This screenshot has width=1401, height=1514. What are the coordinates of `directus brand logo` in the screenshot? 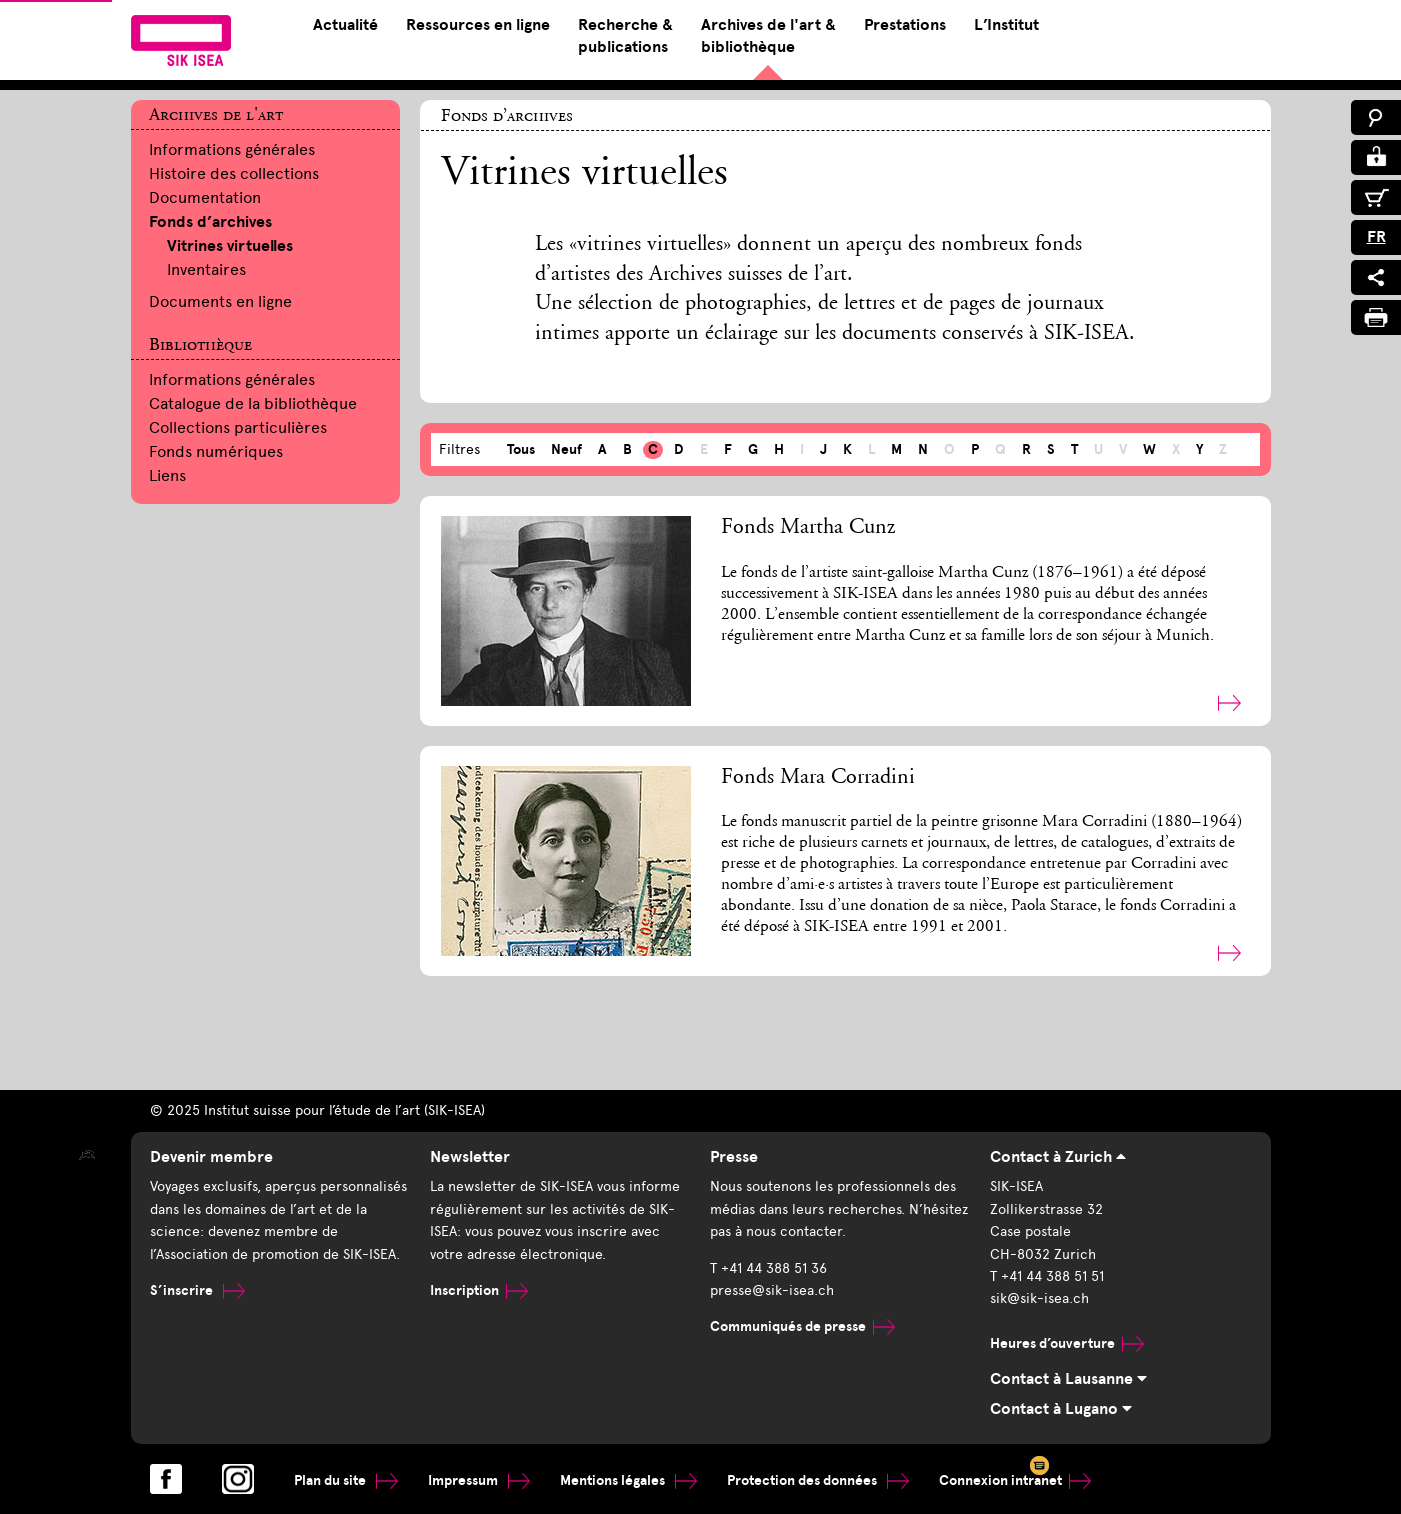 It's located at (87, 1155).